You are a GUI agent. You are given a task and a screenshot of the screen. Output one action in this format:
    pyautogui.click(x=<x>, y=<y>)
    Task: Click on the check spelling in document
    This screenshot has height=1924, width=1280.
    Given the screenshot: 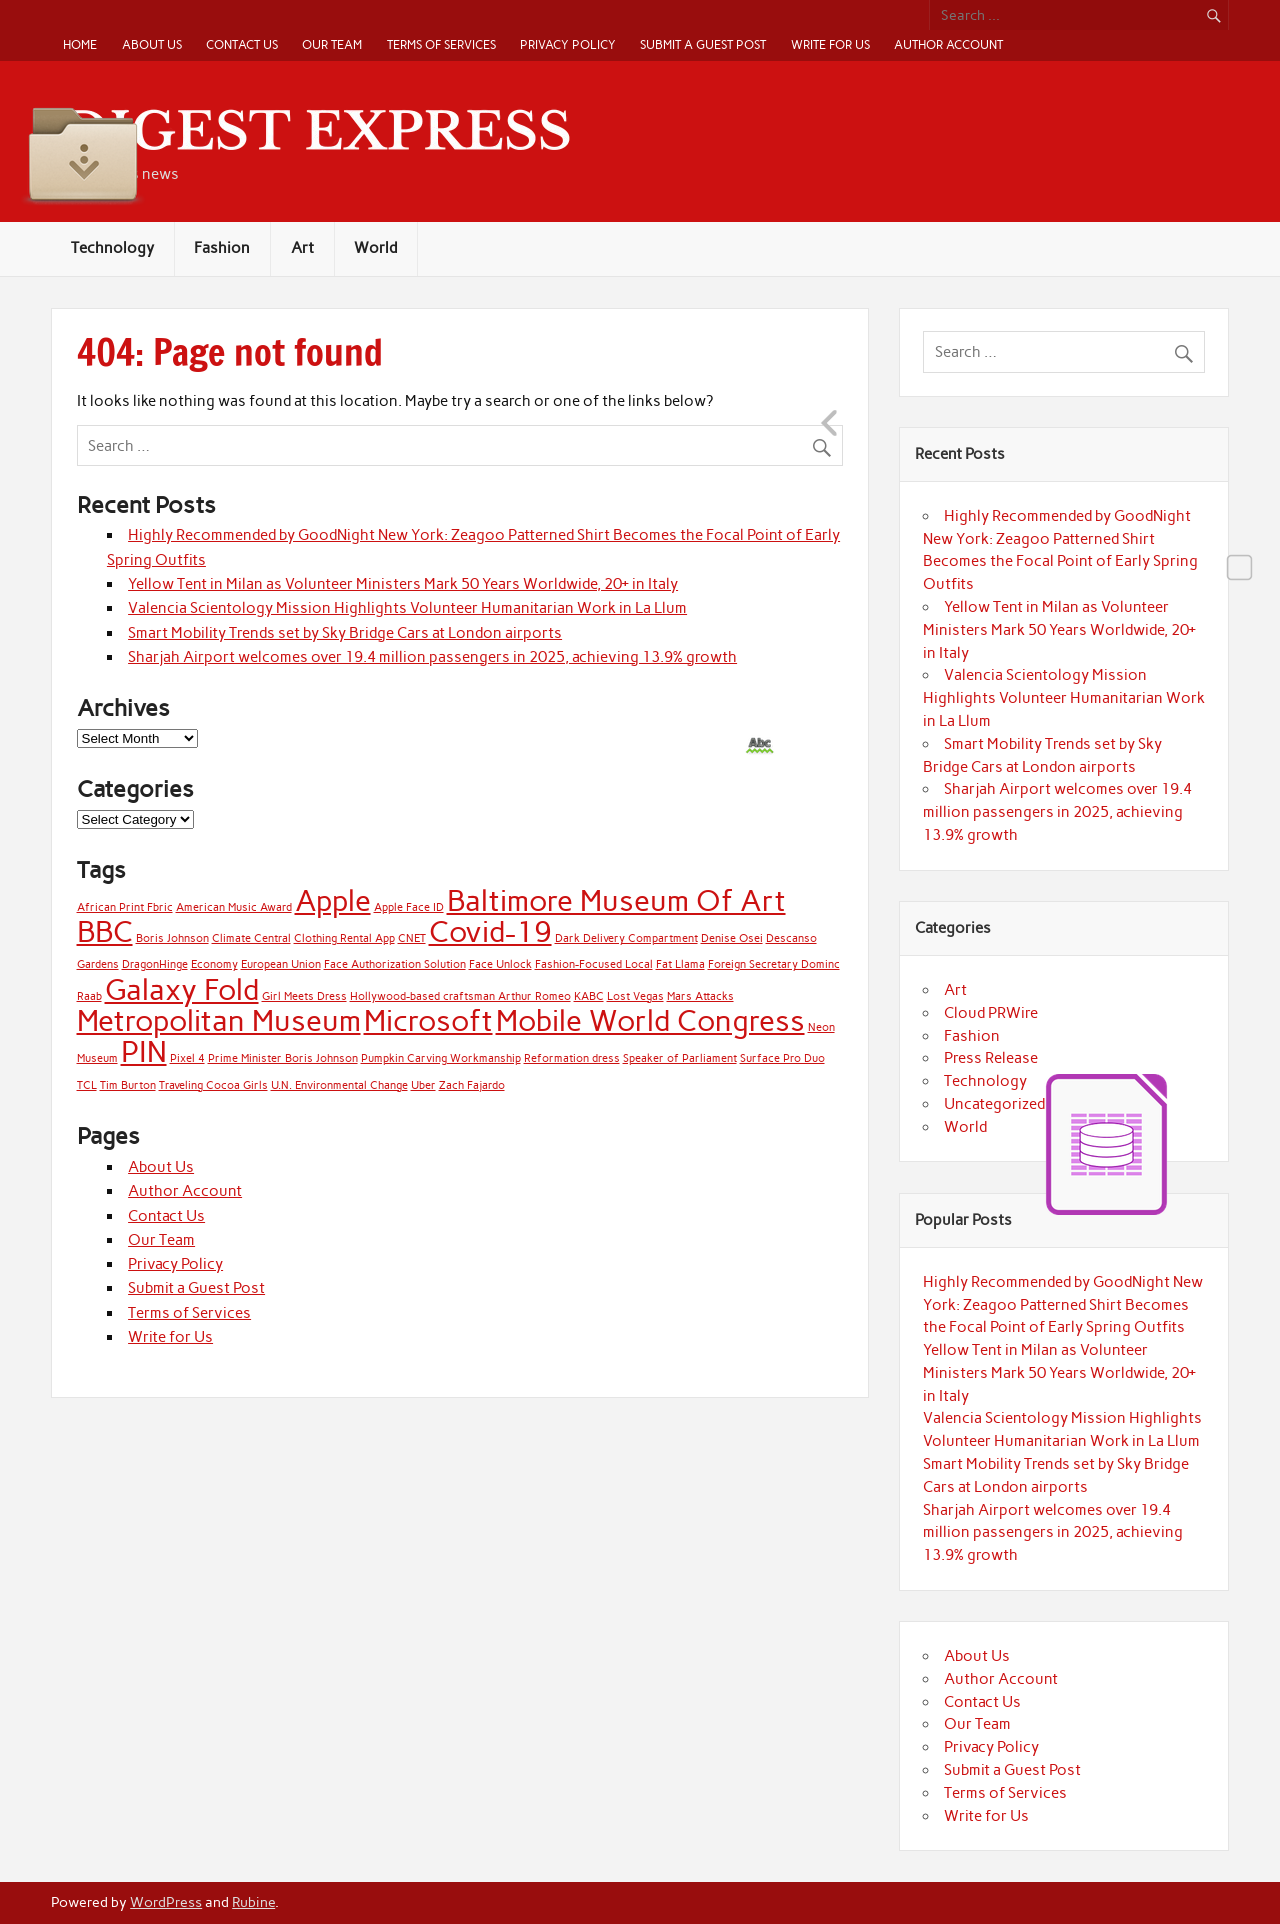 What is the action you would take?
    pyautogui.click(x=760, y=746)
    